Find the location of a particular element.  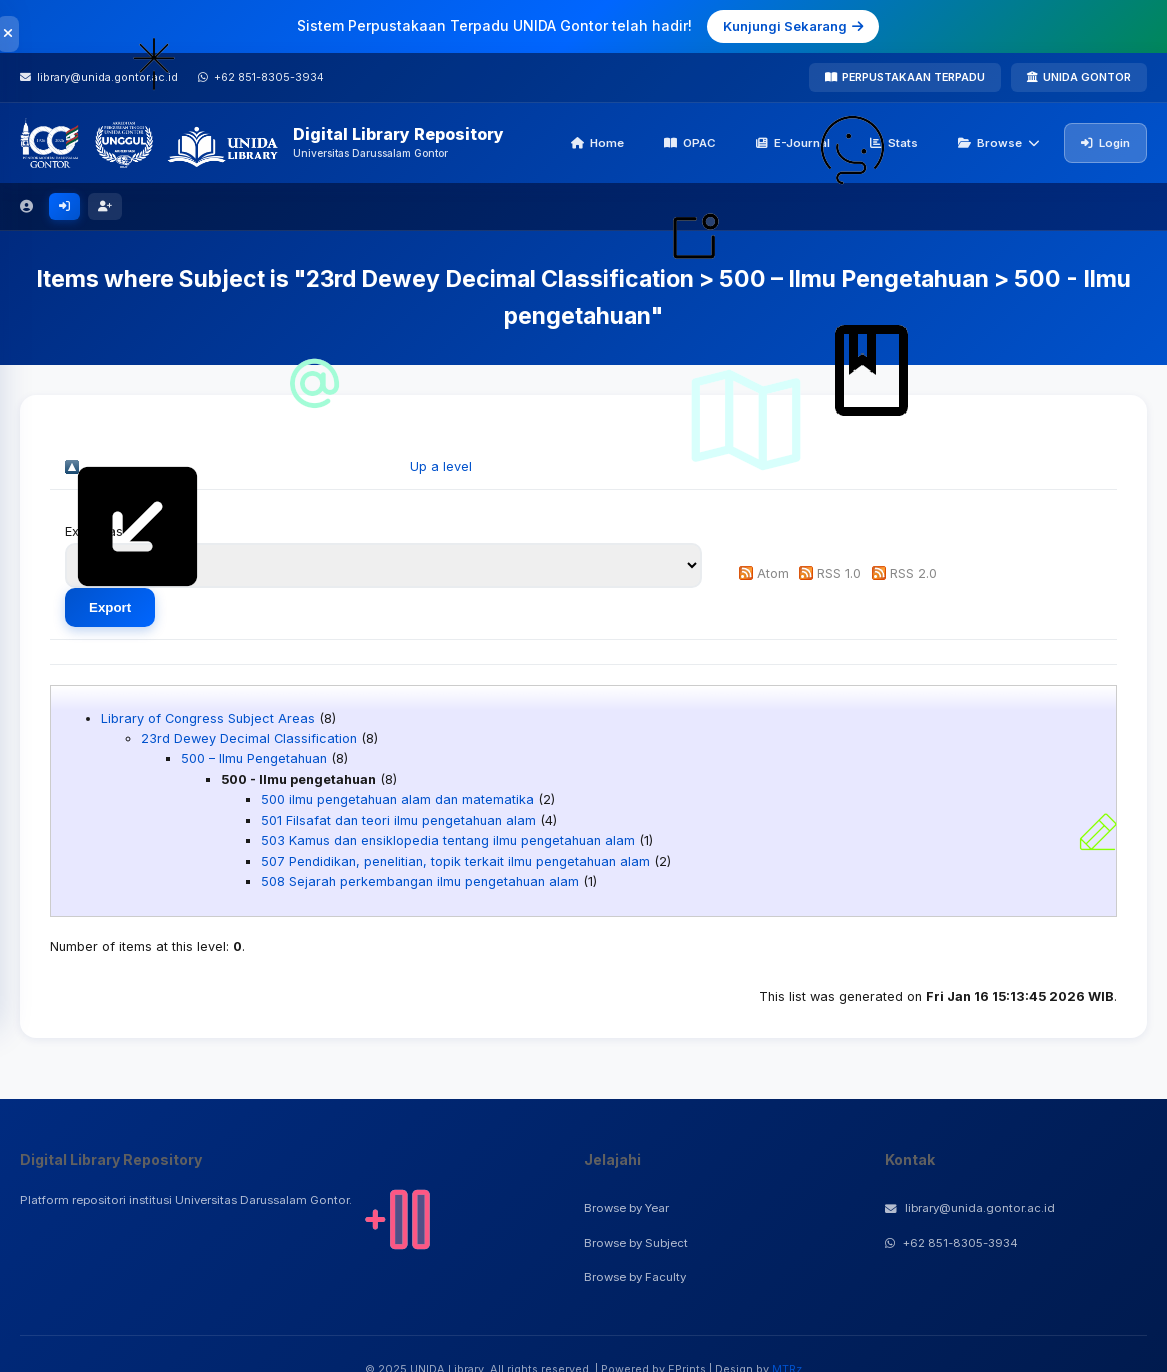

add a new column to the left is located at coordinates (402, 1219).